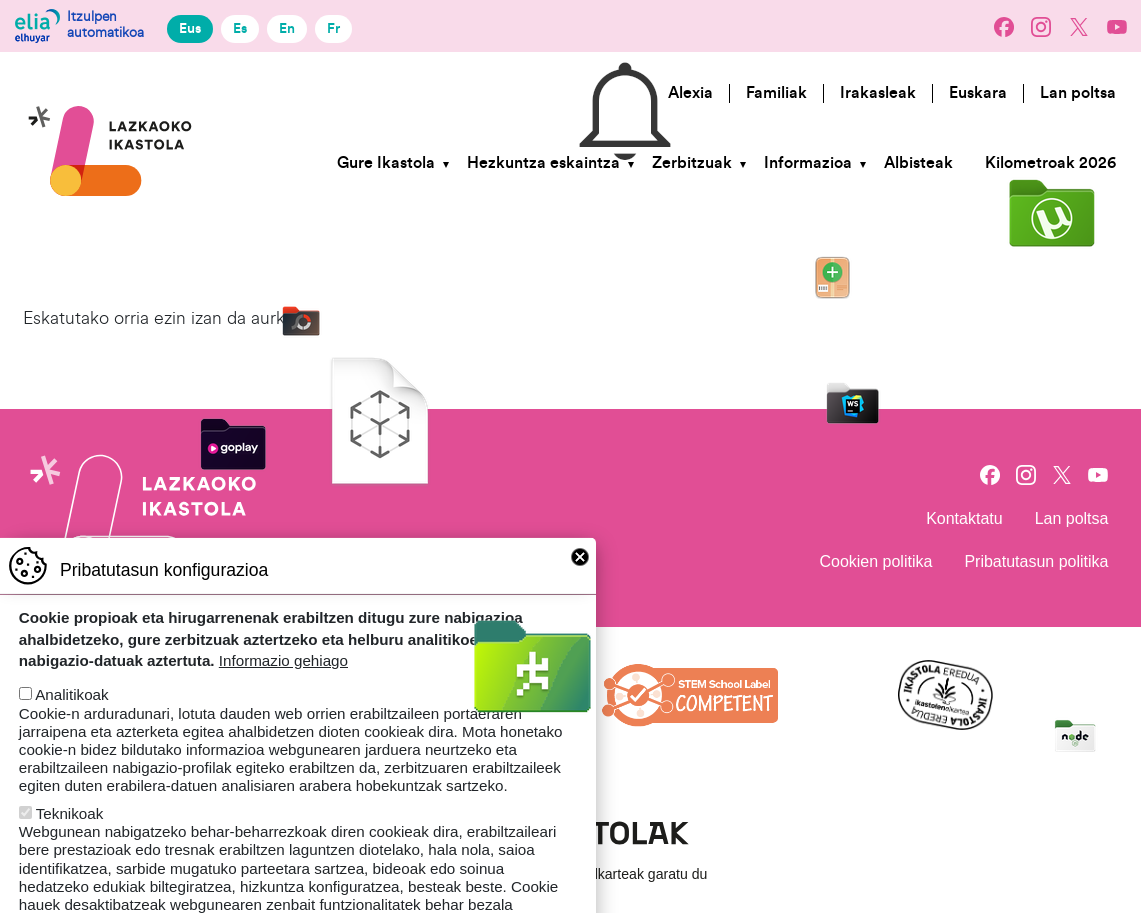 The image size is (1141, 913). I want to click on open folder containing goplay media files, so click(233, 446).